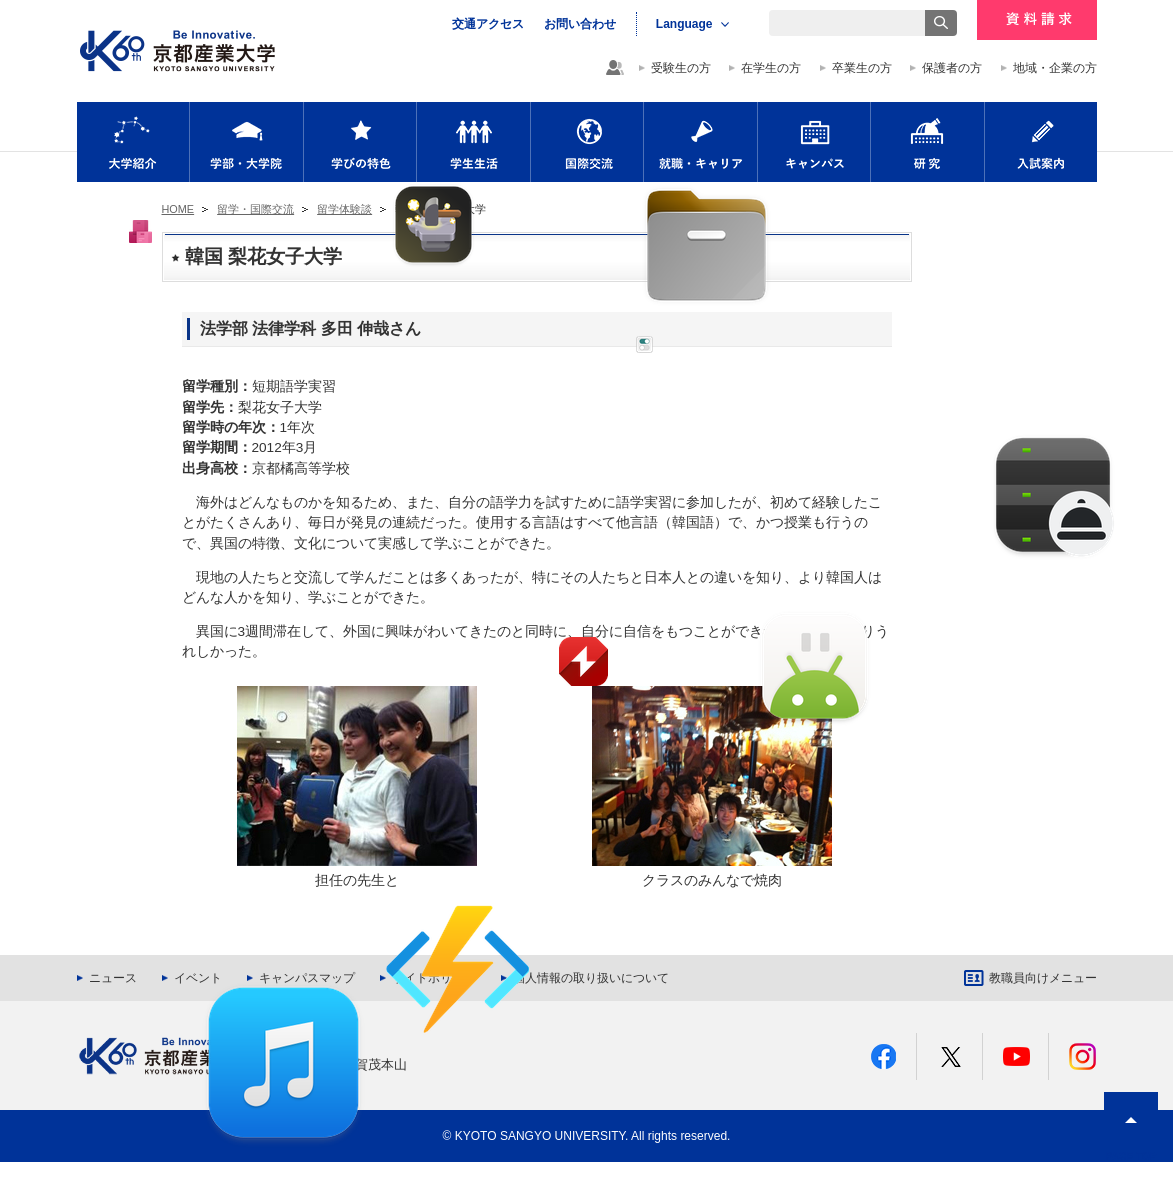 The height and width of the screenshot is (1177, 1173). I want to click on configure network server discovery settings, so click(1053, 495).